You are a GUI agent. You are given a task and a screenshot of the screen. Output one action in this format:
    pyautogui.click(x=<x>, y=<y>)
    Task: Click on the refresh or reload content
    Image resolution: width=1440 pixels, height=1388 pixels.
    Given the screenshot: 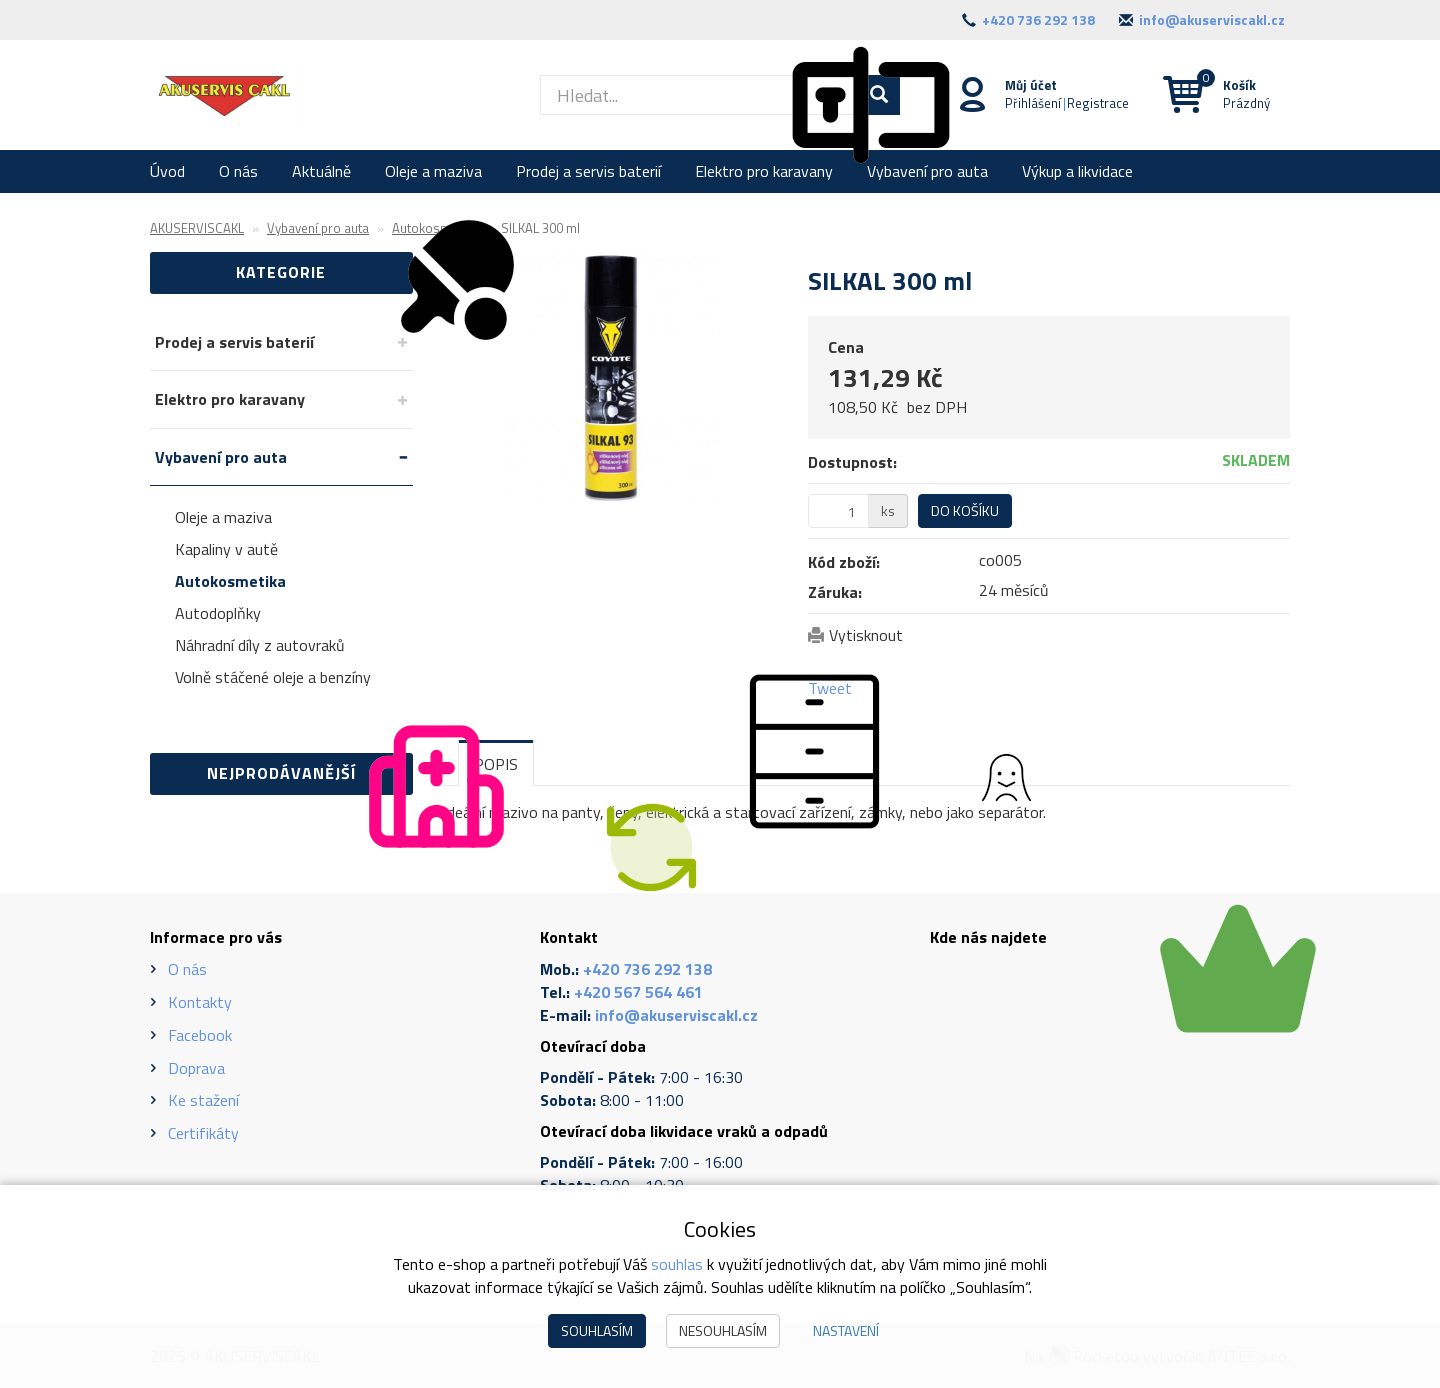 What is the action you would take?
    pyautogui.click(x=651, y=847)
    